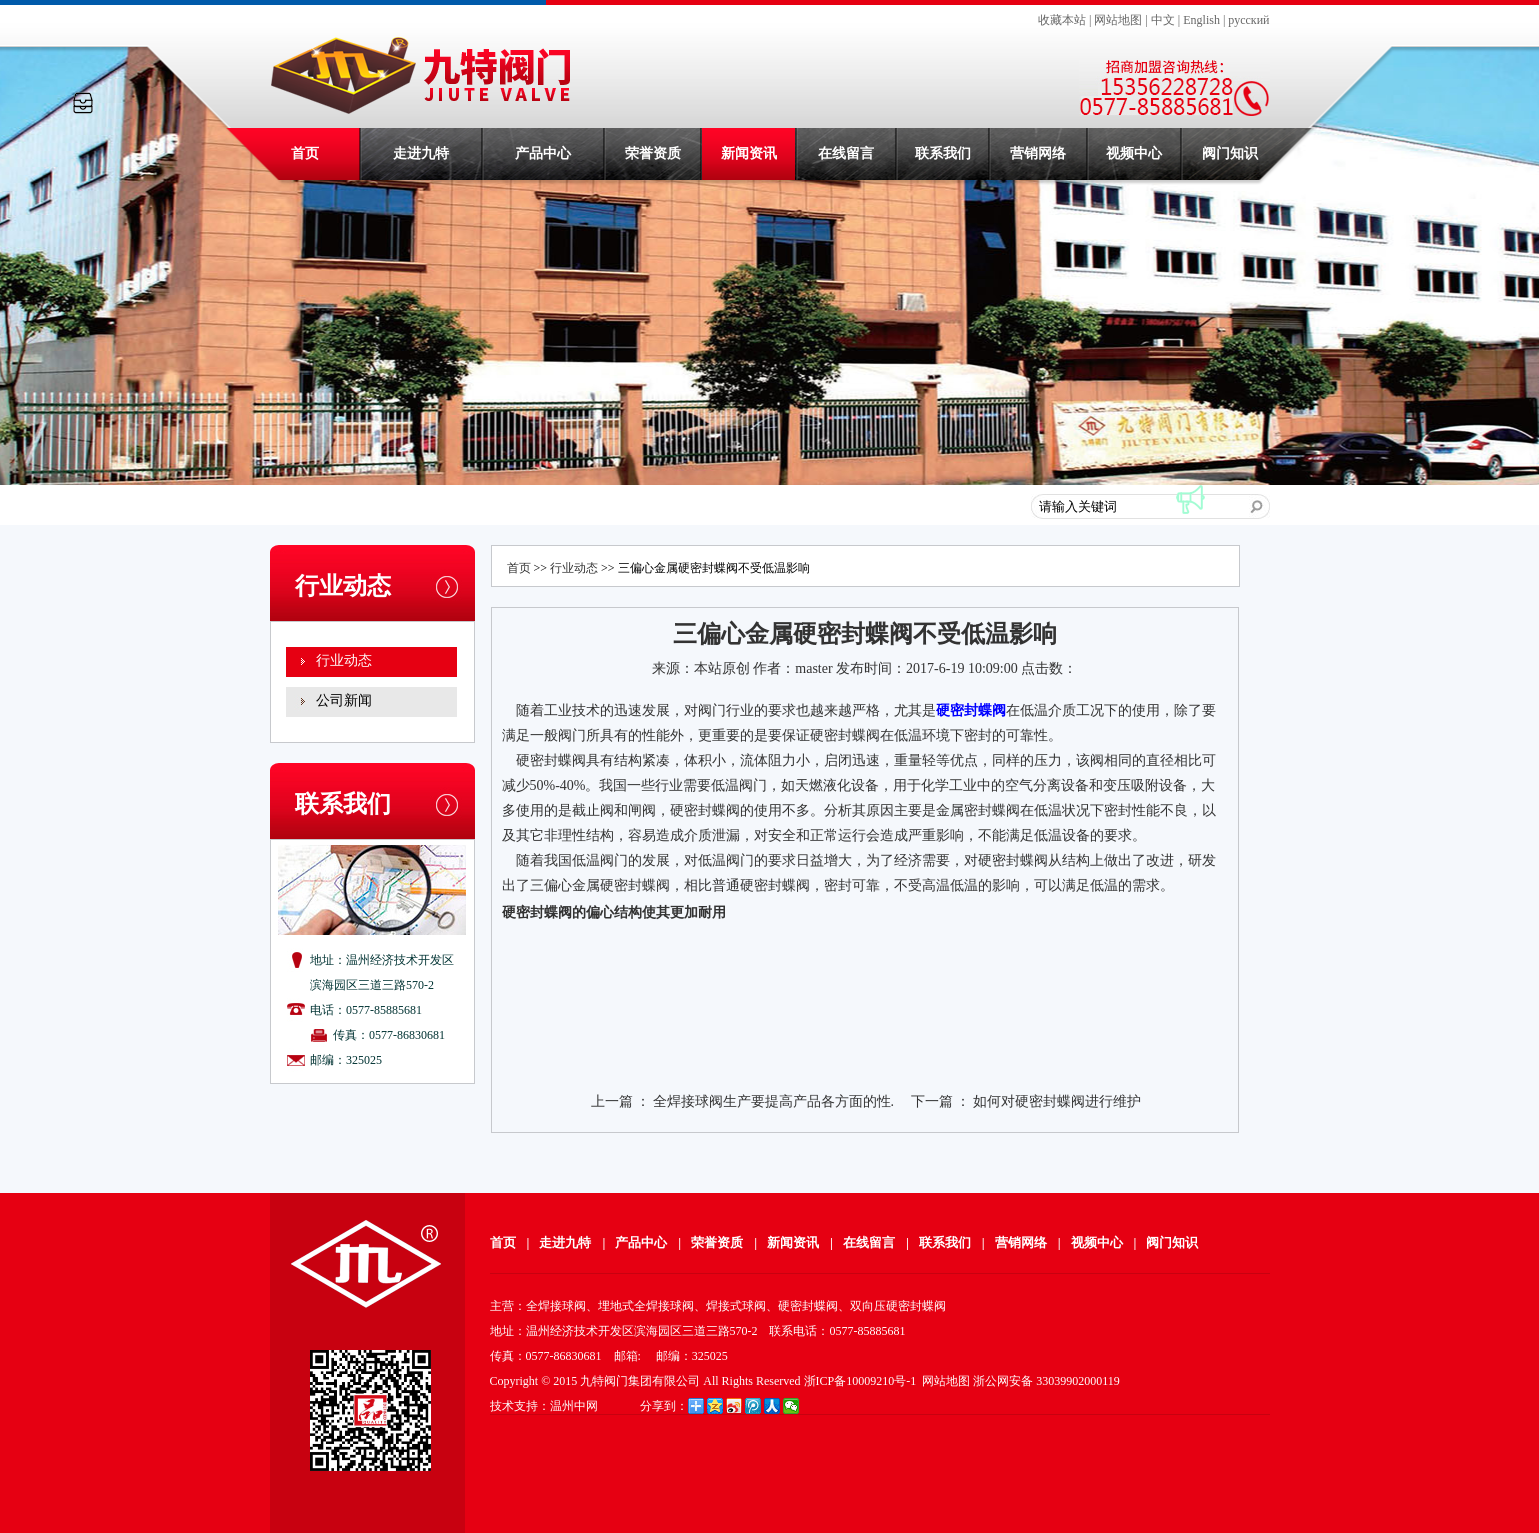 The image size is (1539, 1533). Describe the element at coordinates (83, 103) in the screenshot. I see `view stacked file trays or inbox` at that location.